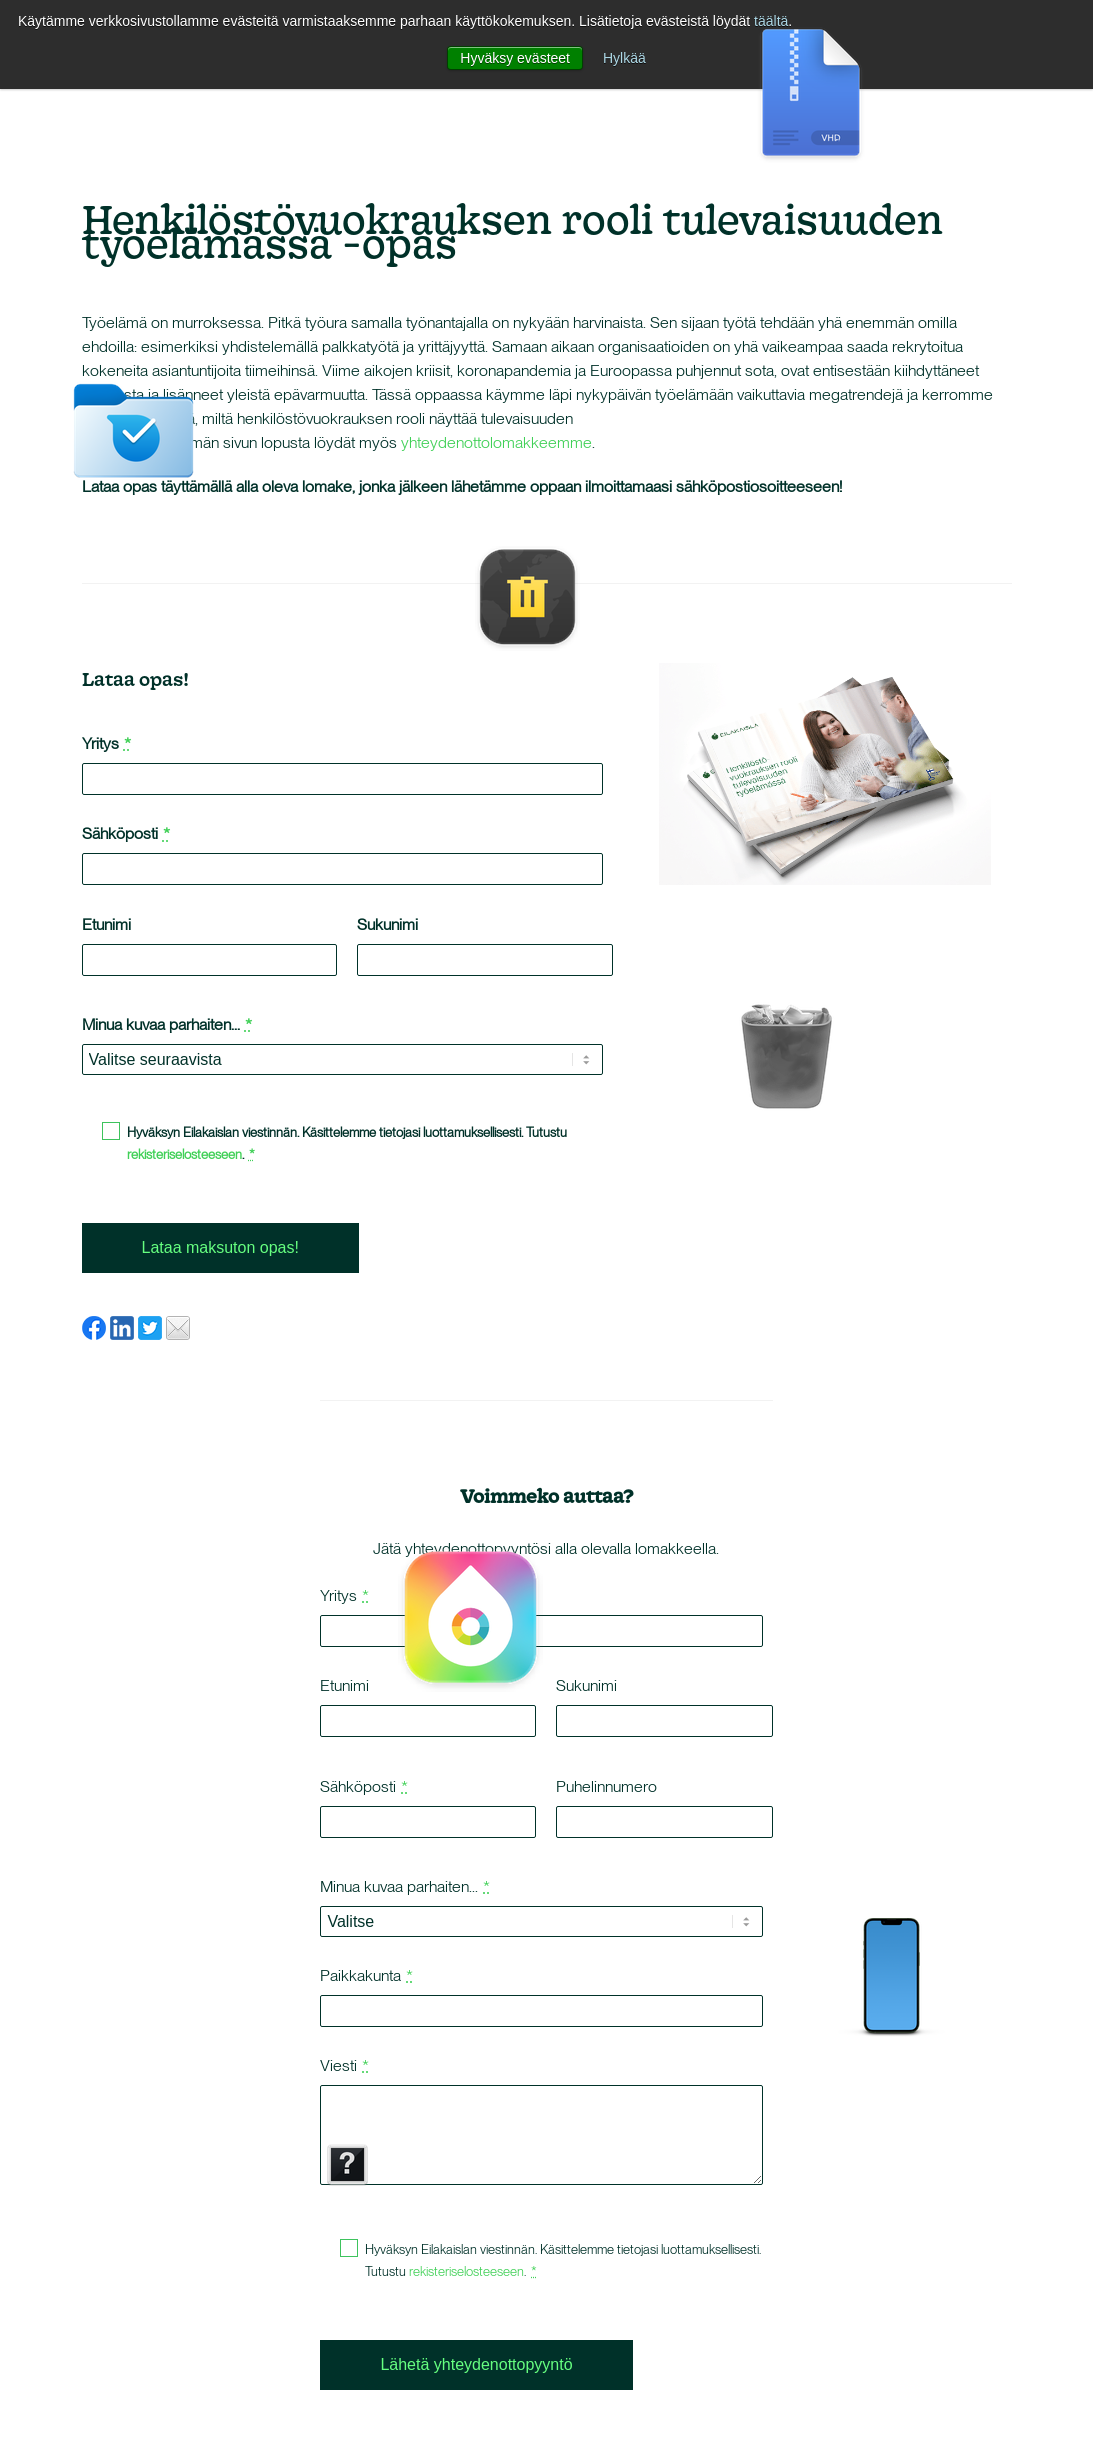 The width and height of the screenshot is (1093, 2443). Describe the element at coordinates (133, 434) in the screenshot. I see `open microsoft kaizala files folder` at that location.